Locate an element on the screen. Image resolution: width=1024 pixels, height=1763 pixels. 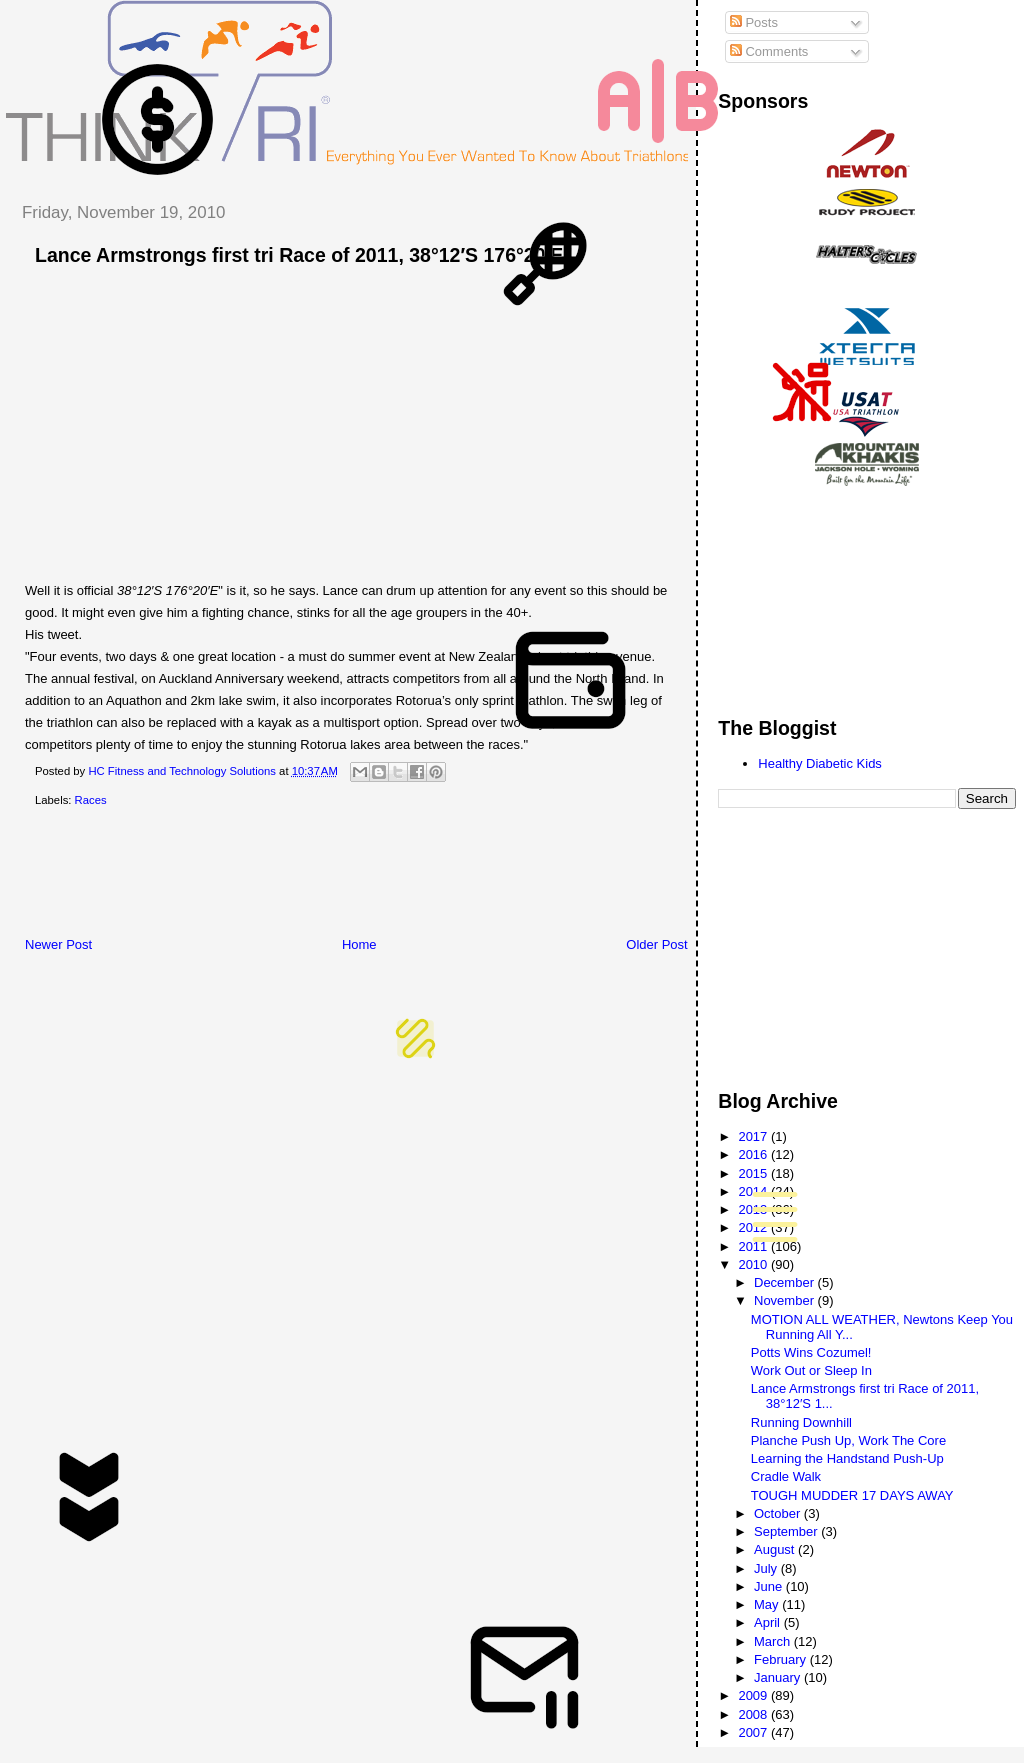
access freehand drawing or annotation tools is located at coordinates (415, 1038).